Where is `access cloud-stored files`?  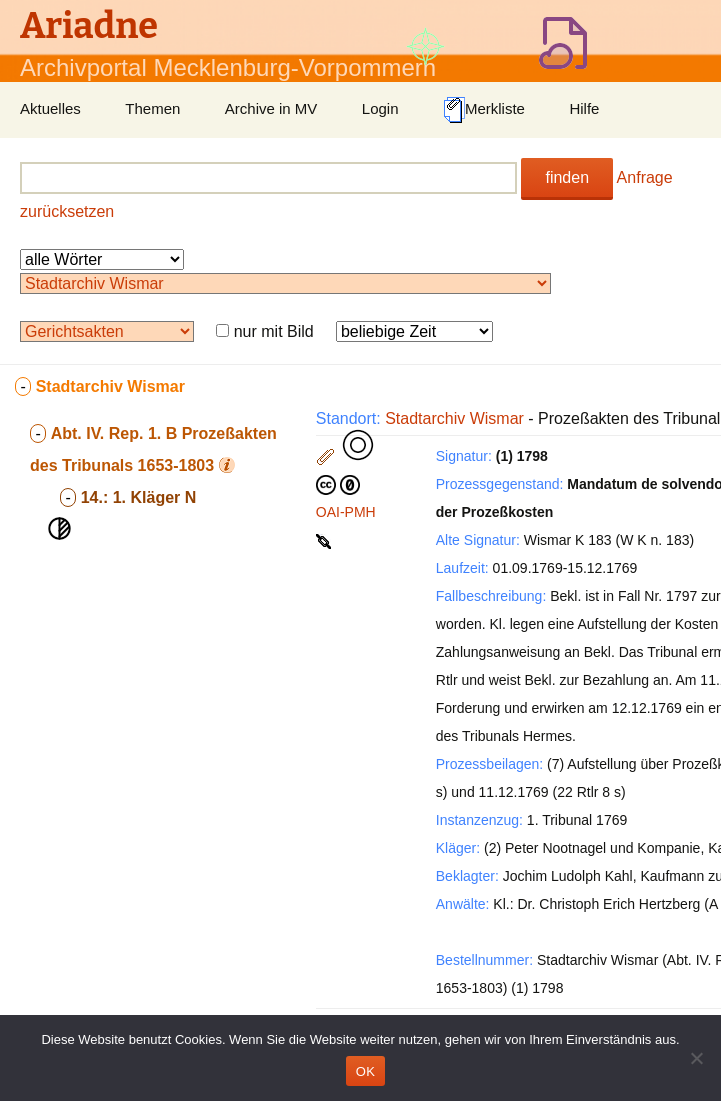
access cloud-stored files is located at coordinates (565, 43).